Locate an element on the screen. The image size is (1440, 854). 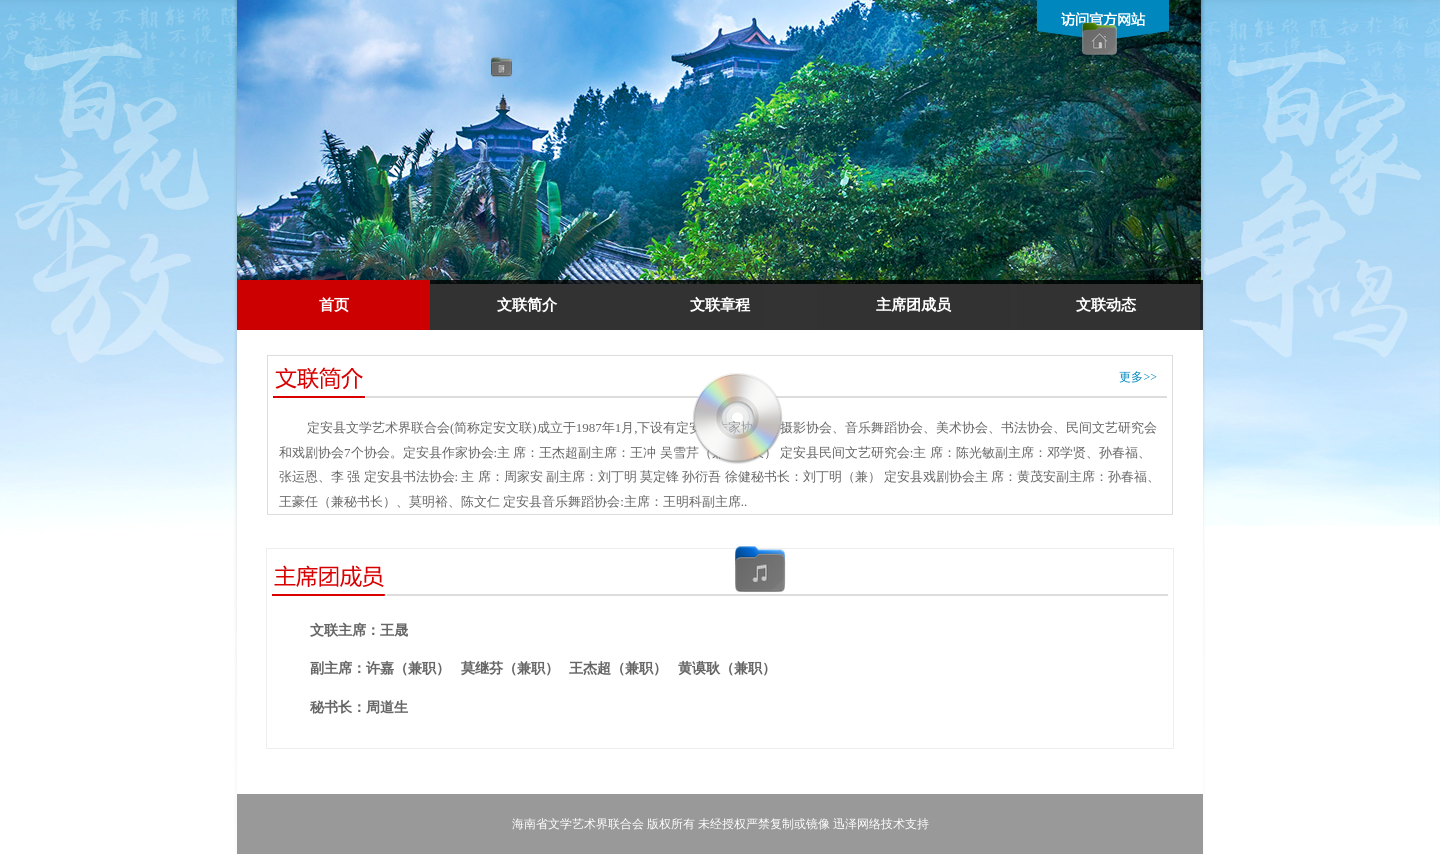
access your home folder is located at coordinates (1099, 38).